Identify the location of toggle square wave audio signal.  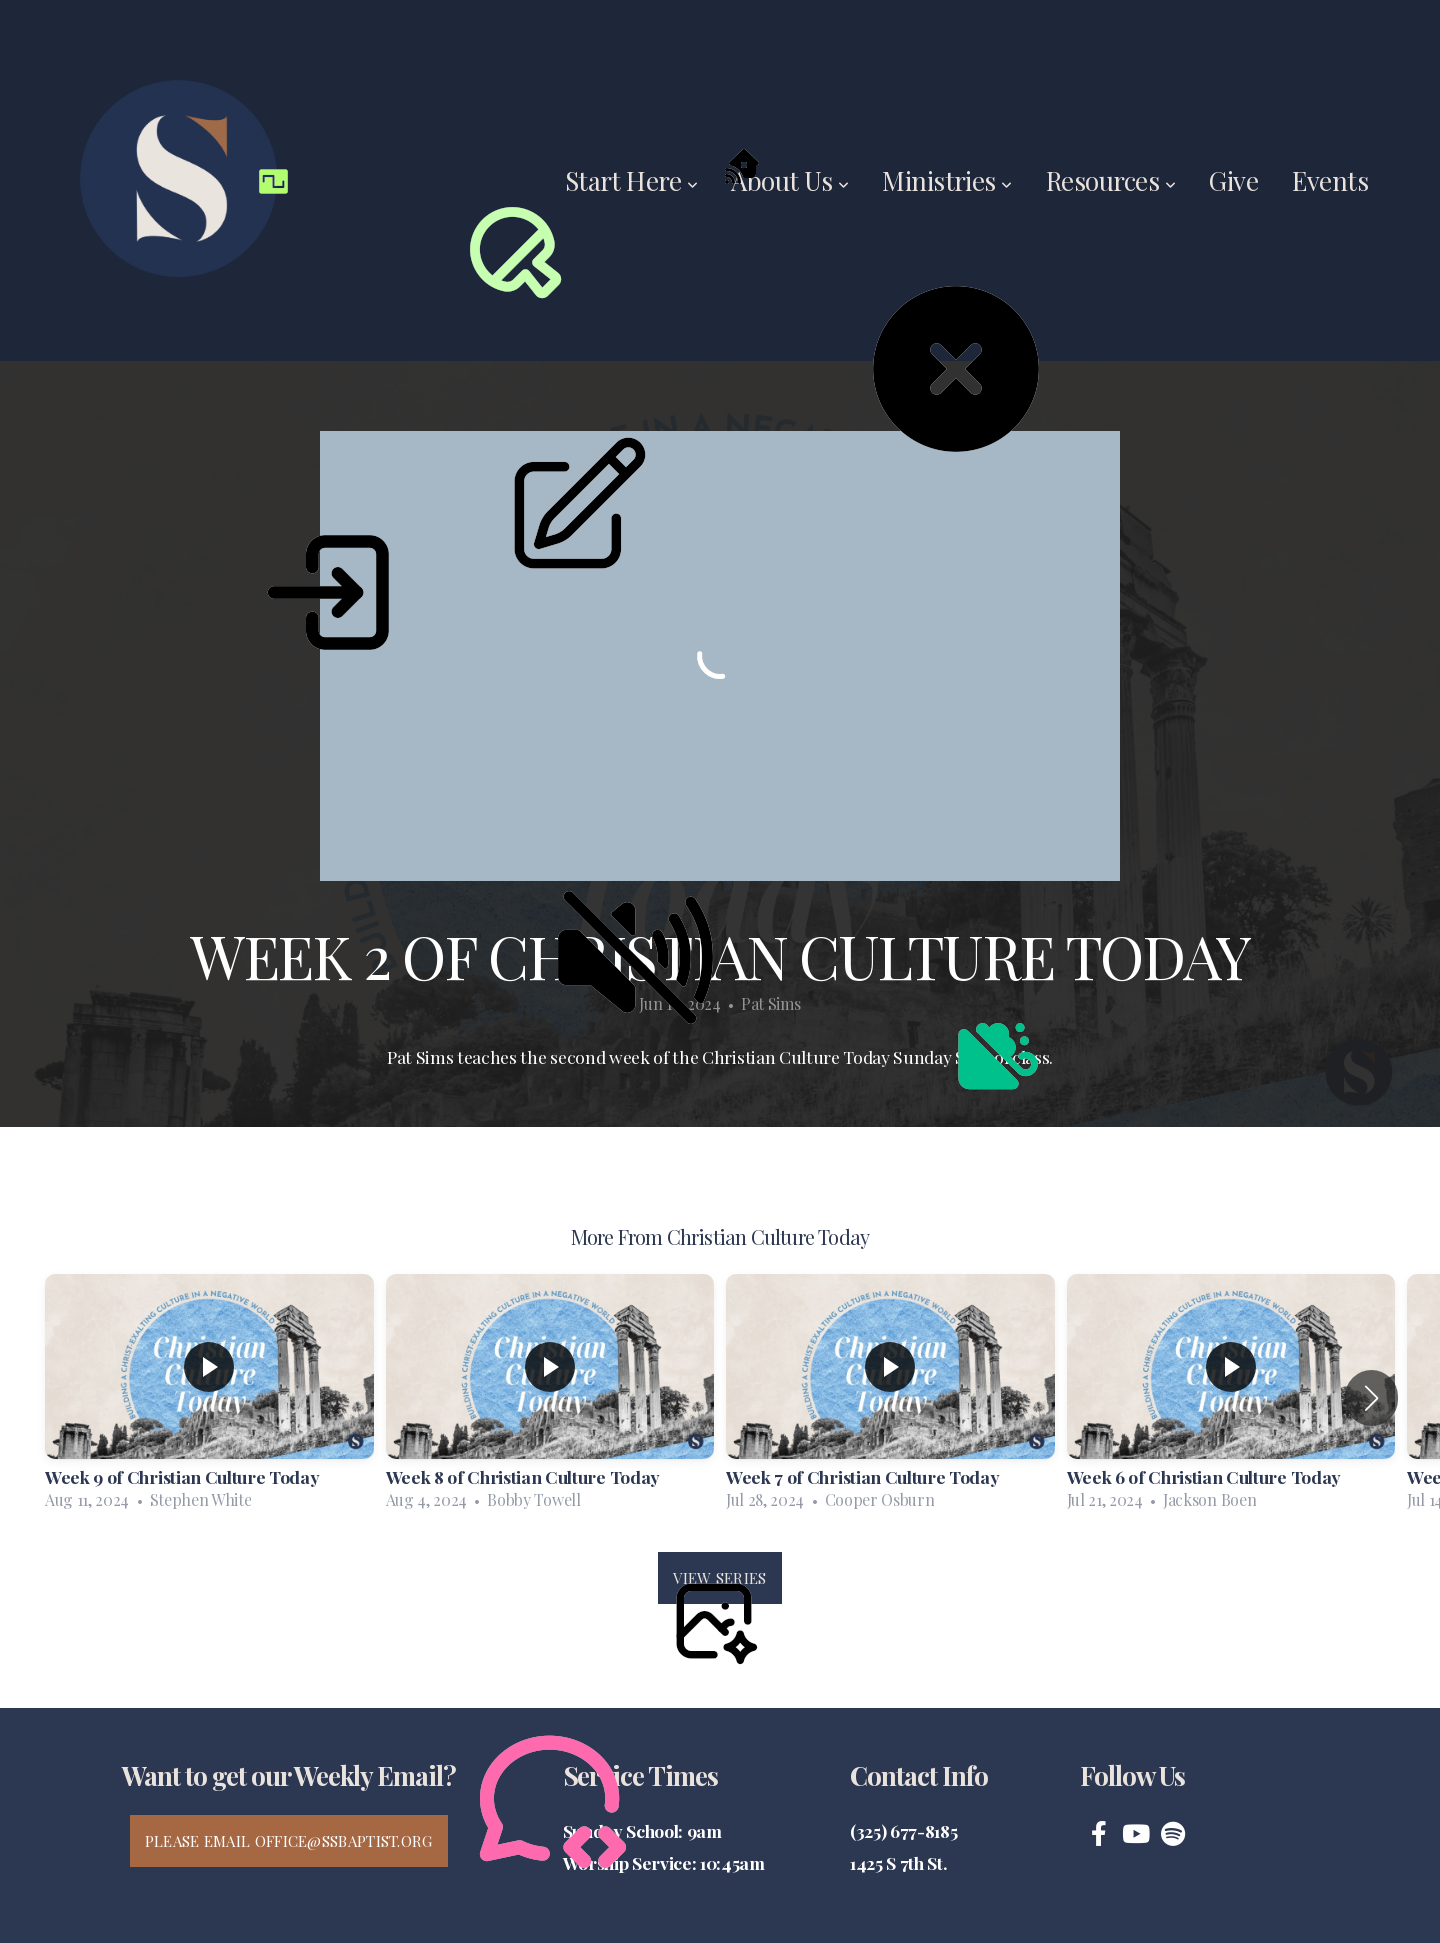
(273, 181).